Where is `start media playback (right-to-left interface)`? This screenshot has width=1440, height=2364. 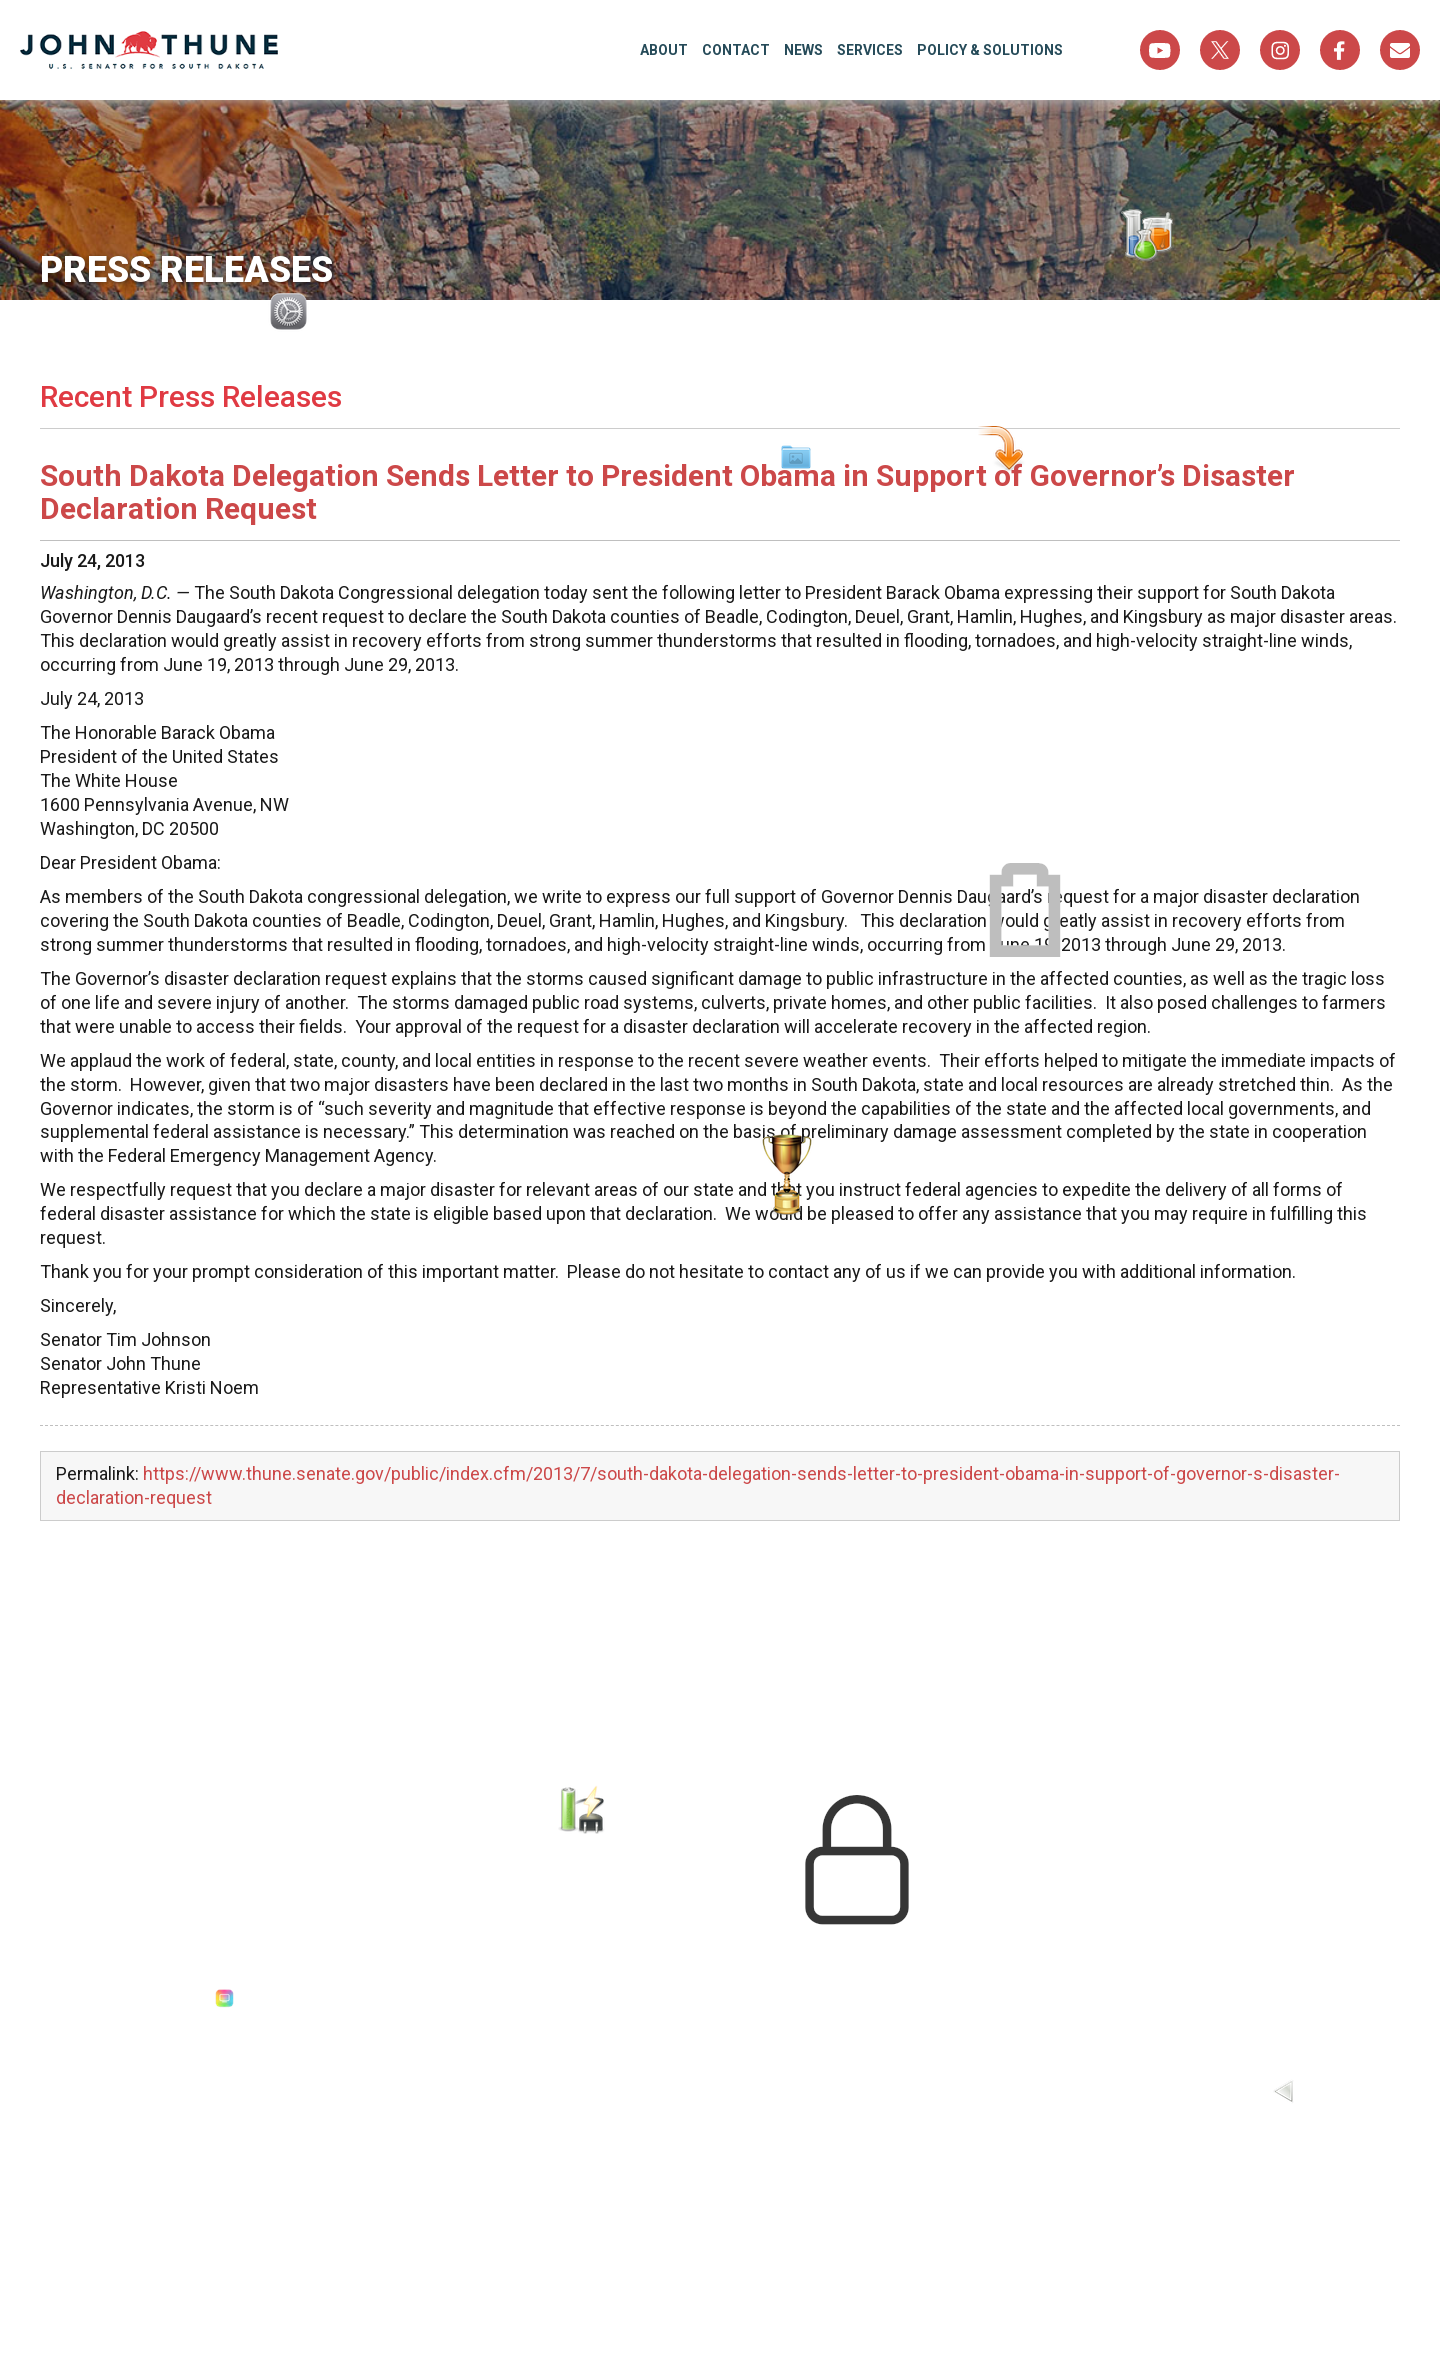 start media playback (right-to-left interface) is located at coordinates (1283, 2091).